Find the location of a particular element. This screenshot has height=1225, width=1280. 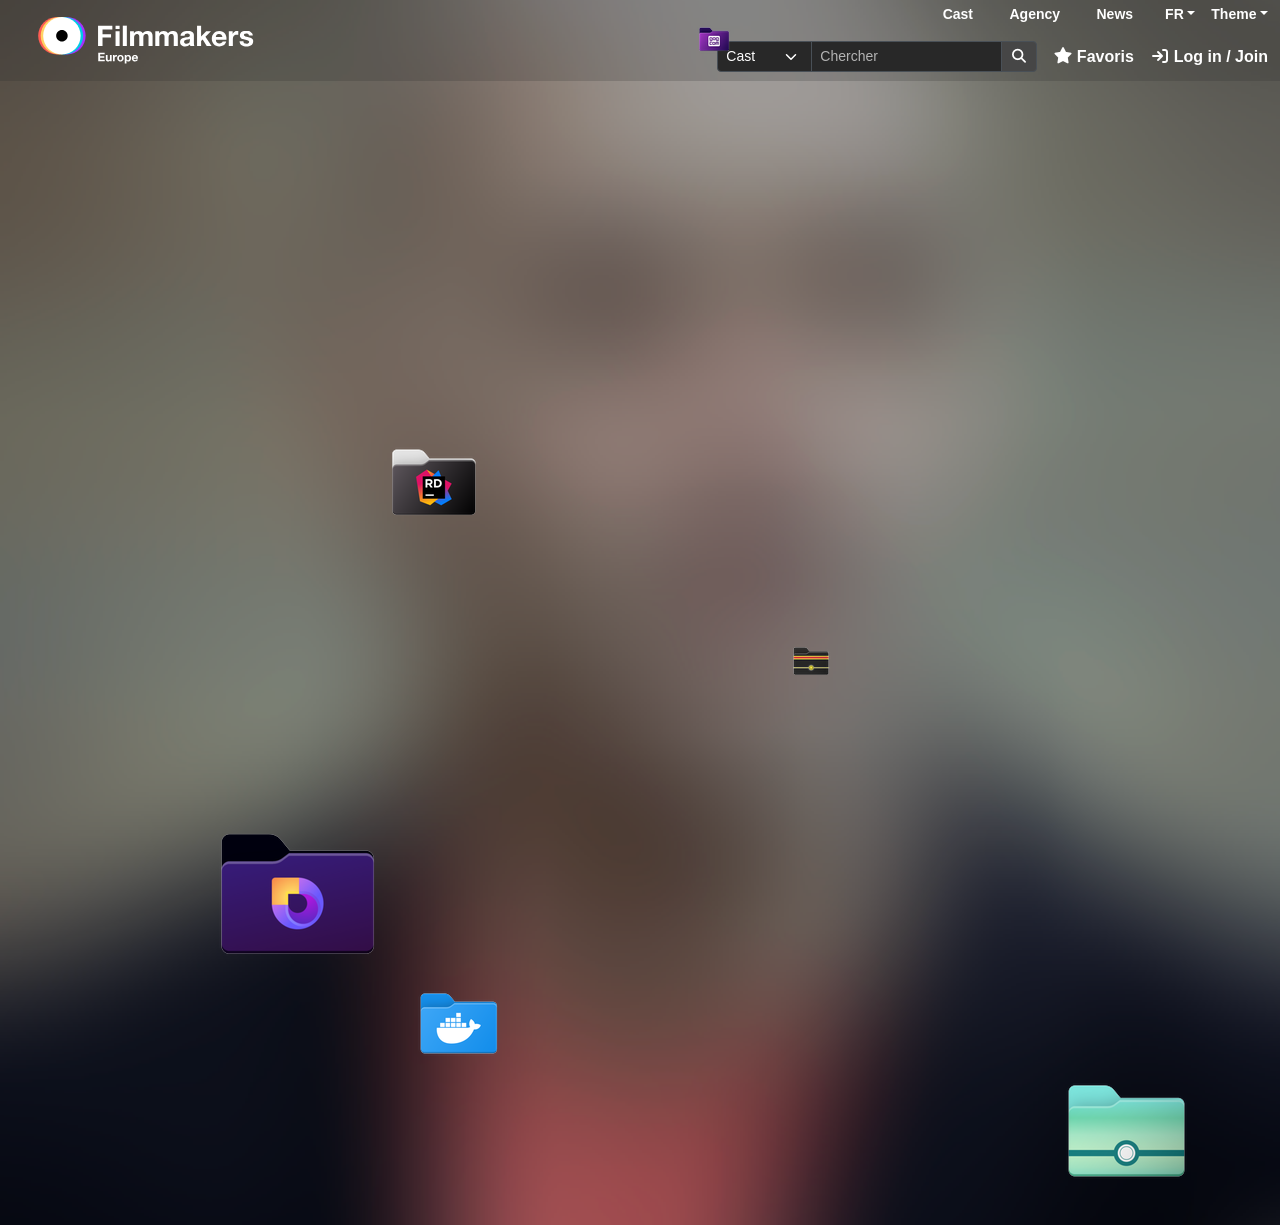

open folder containing pokémon game files is located at coordinates (1126, 1134).